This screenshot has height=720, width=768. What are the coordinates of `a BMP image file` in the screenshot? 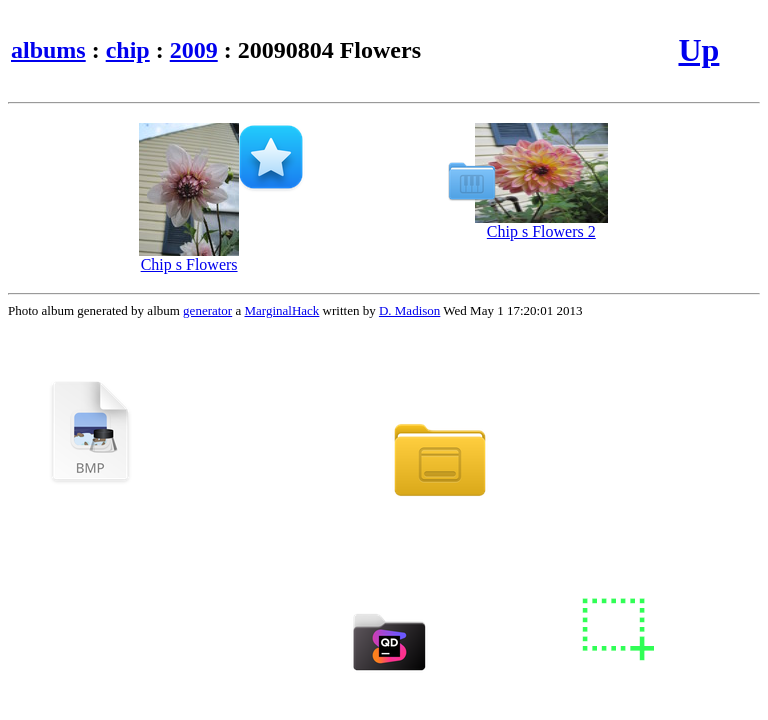 It's located at (90, 432).